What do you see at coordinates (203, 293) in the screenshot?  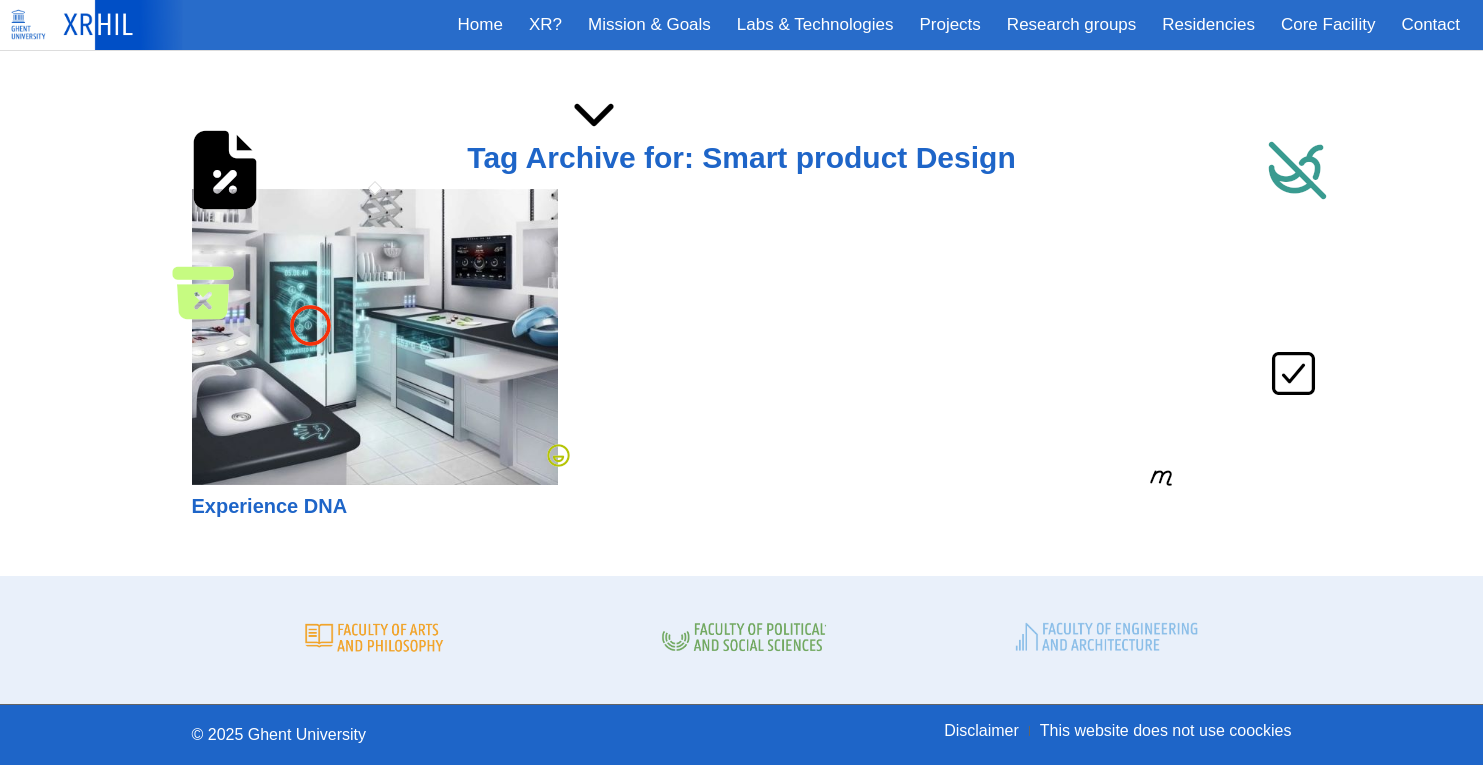 I see `remove item from archive` at bounding box center [203, 293].